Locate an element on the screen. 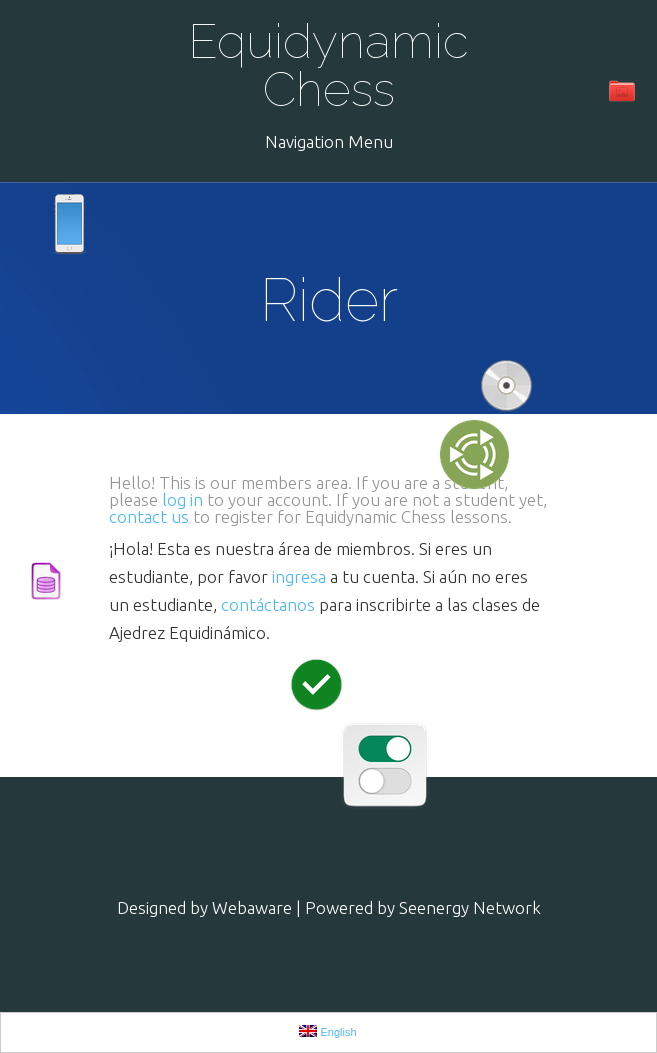  indicates a CD-RW (rewritable disc) drive or device is located at coordinates (506, 385).